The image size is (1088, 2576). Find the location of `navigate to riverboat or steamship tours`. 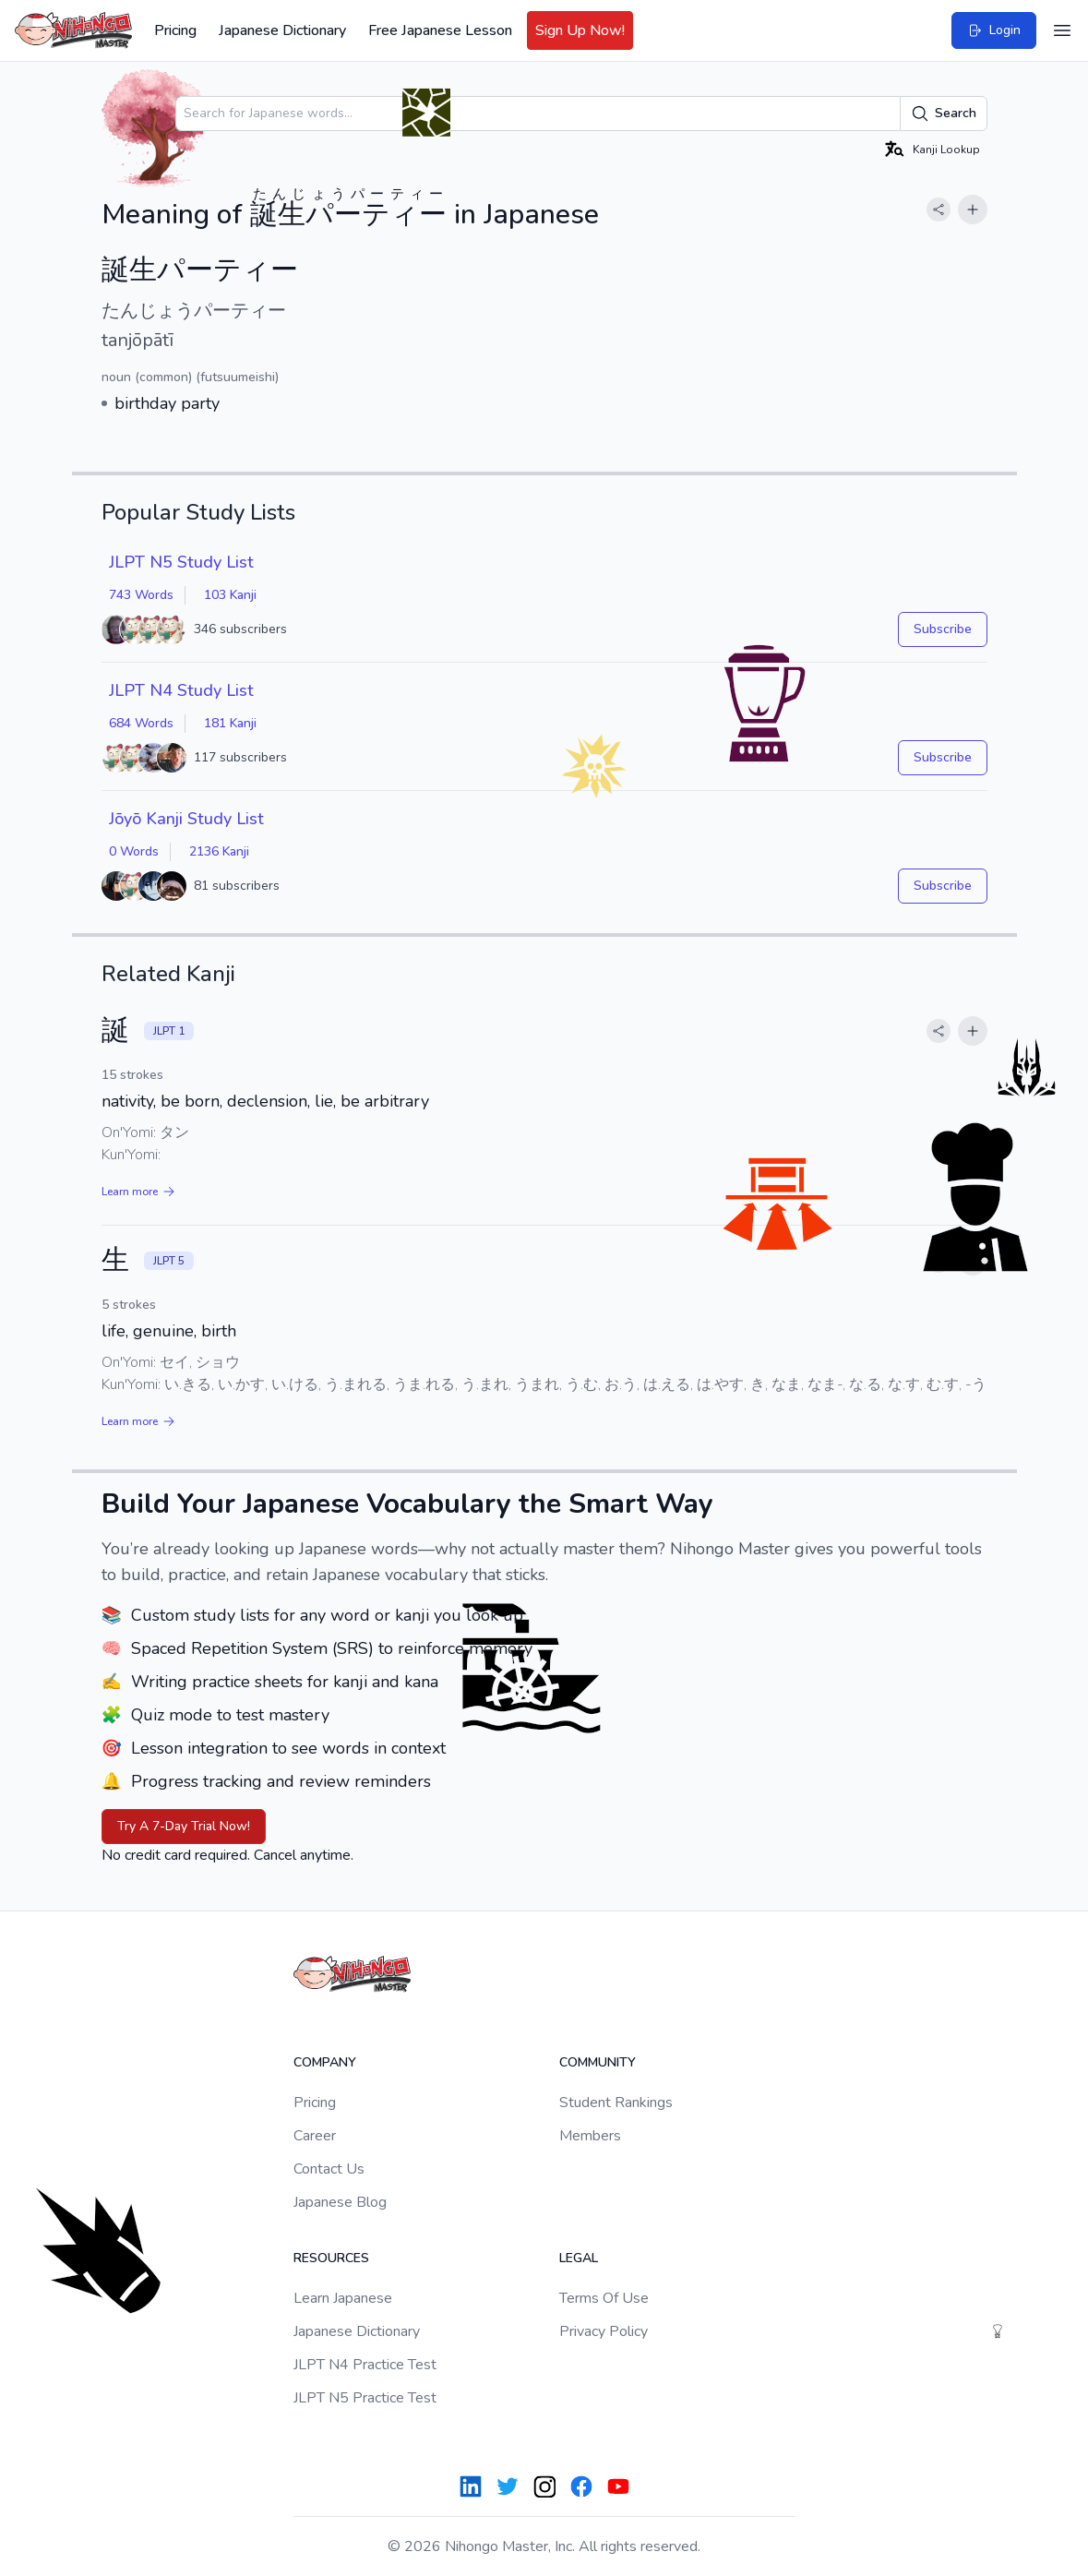

navigate to riverboat or steamship tours is located at coordinates (532, 1672).